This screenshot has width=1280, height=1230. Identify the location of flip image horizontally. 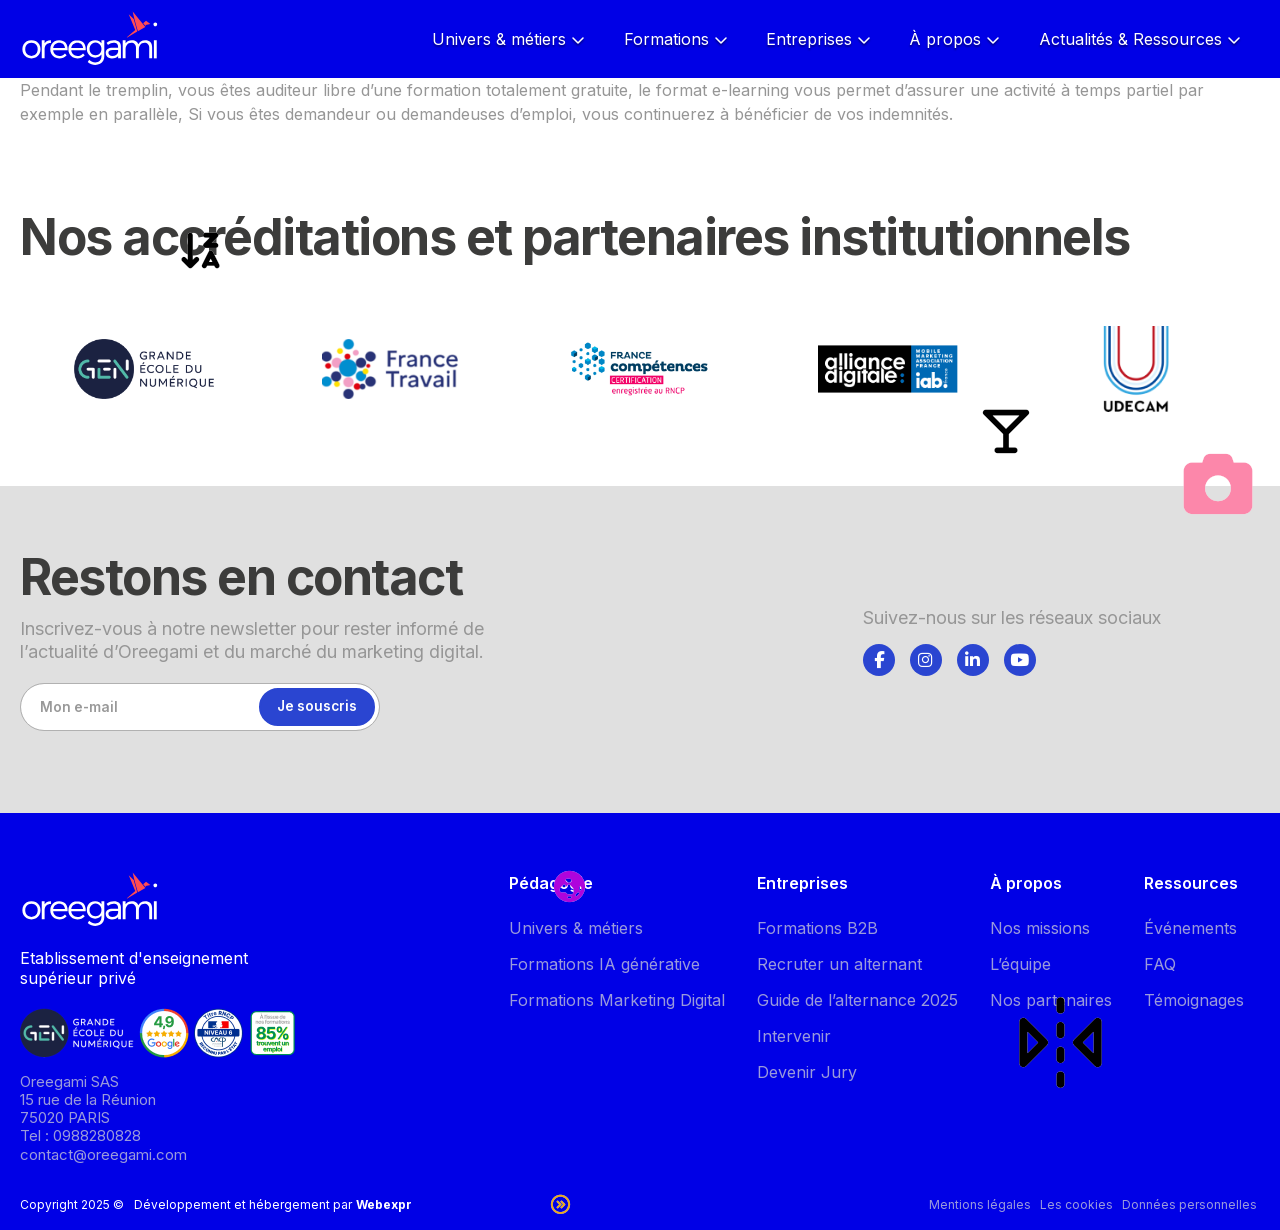
(1060, 1042).